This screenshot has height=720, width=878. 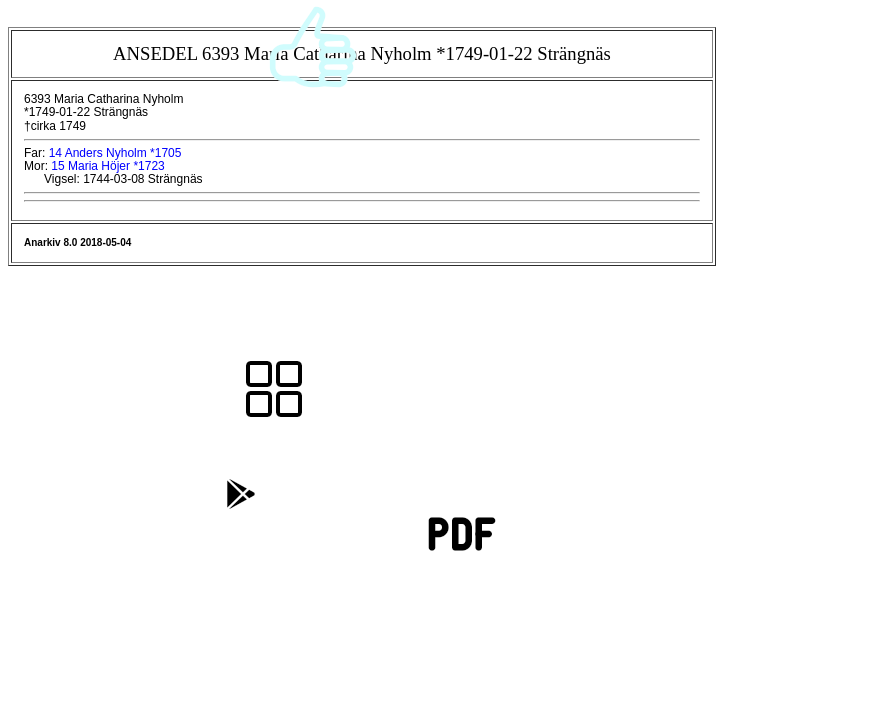 I want to click on view items in grid layout, so click(x=274, y=389).